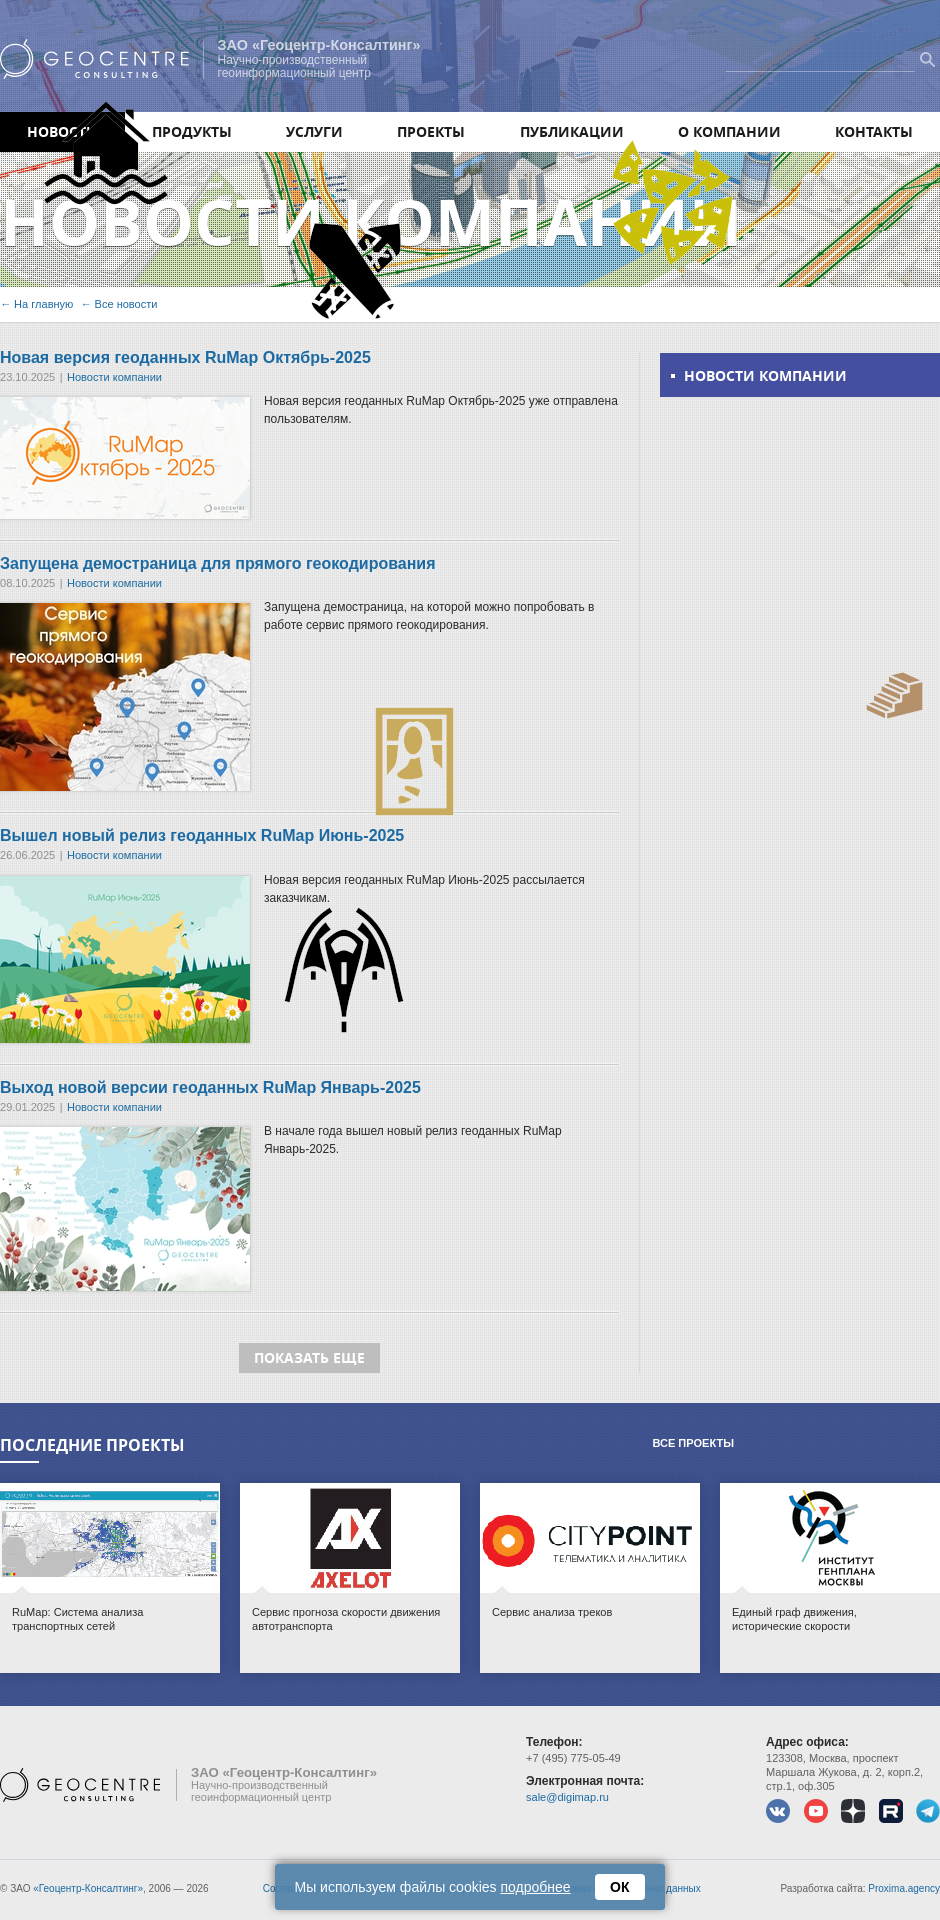  What do you see at coordinates (894, 695) in the screenshot?
I see `navigate between levels or floors` at bounding box center [894, 695].